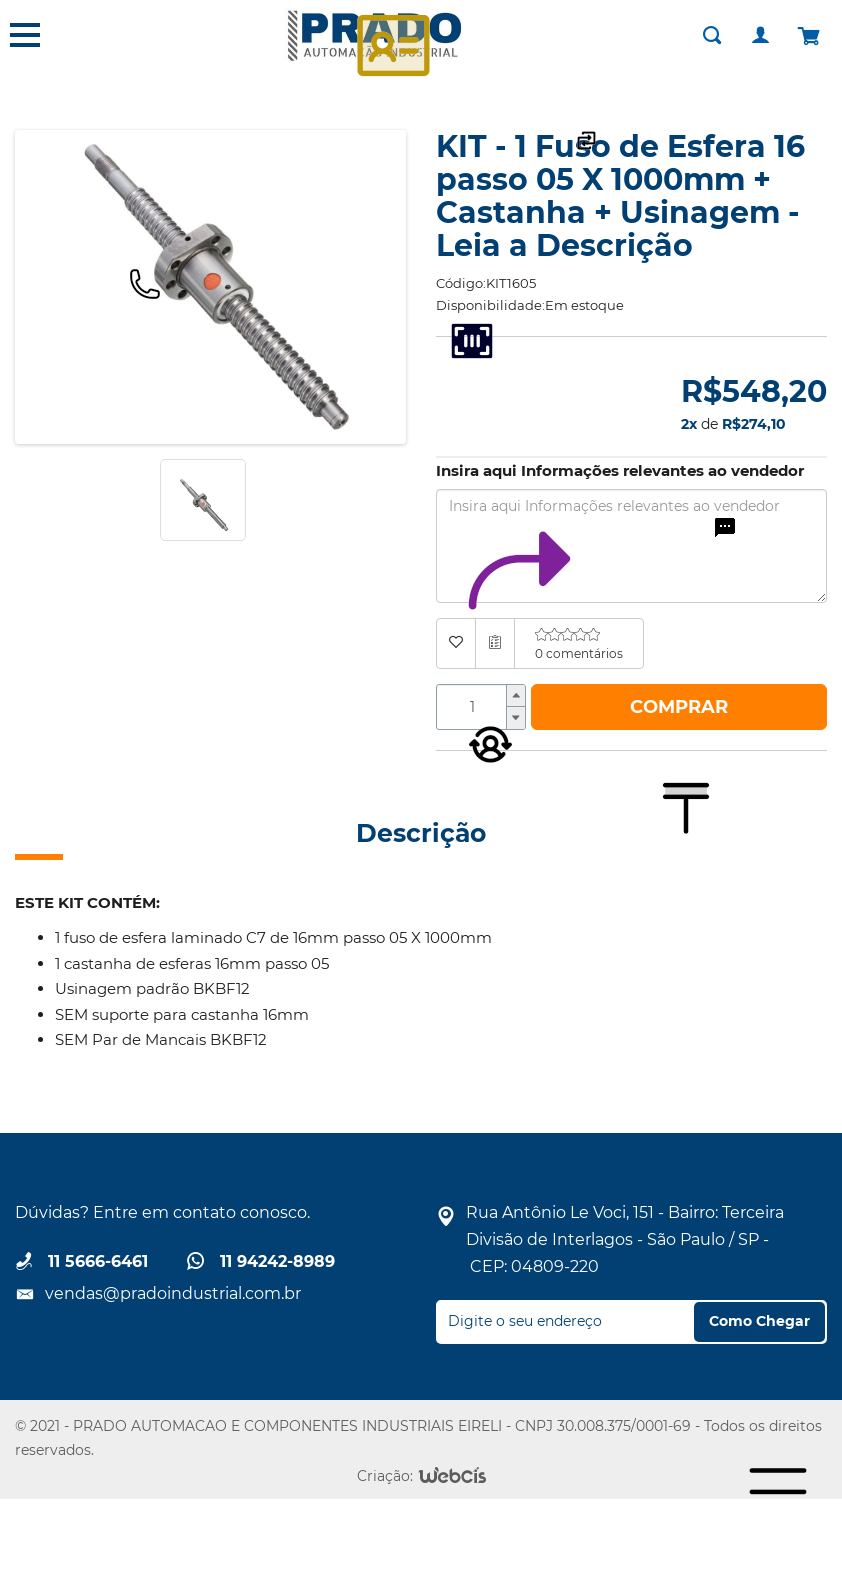  What do you see at coordinates (393, 45) in the screenshot?
I see `view your profile or identification details` at bounding box center [393, 45].